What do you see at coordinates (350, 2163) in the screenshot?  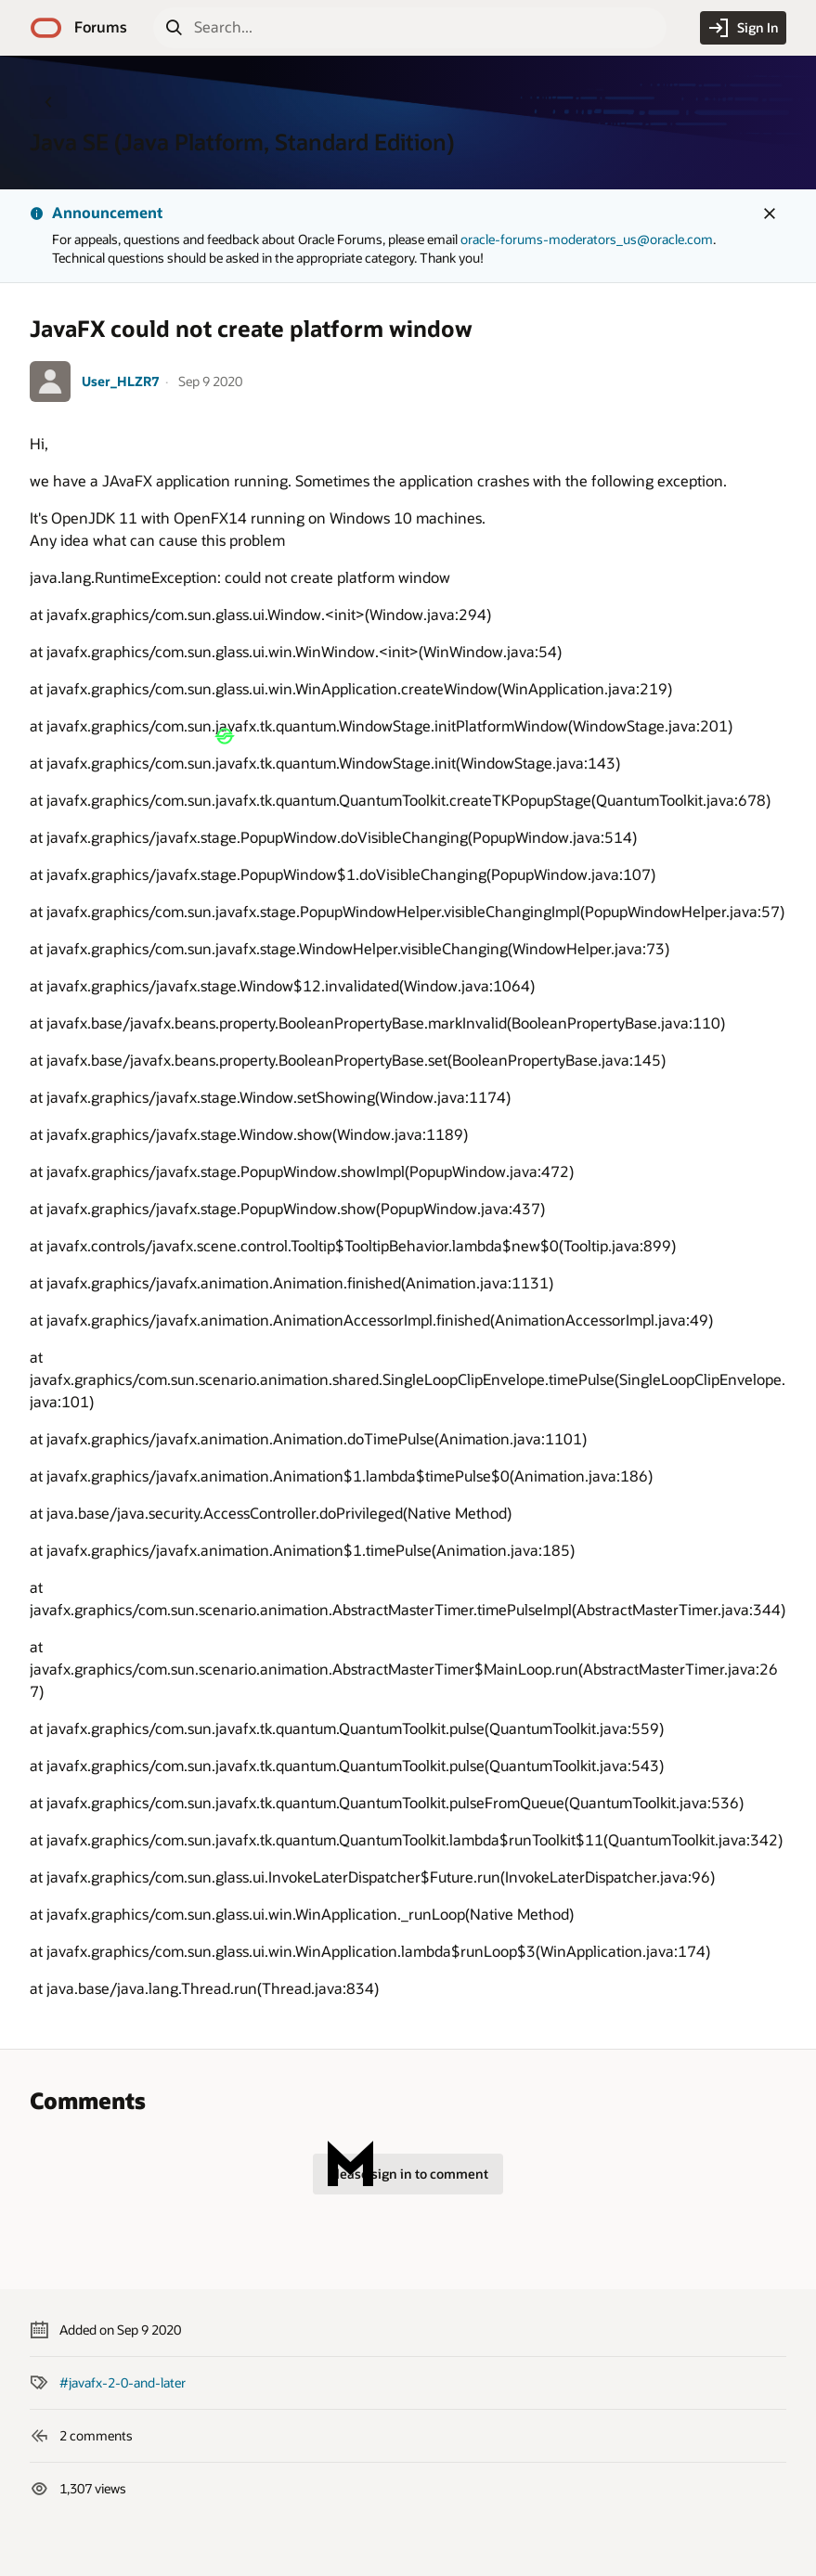 I see `Monster Energy brand logo` at bounding box center [350, 2163].